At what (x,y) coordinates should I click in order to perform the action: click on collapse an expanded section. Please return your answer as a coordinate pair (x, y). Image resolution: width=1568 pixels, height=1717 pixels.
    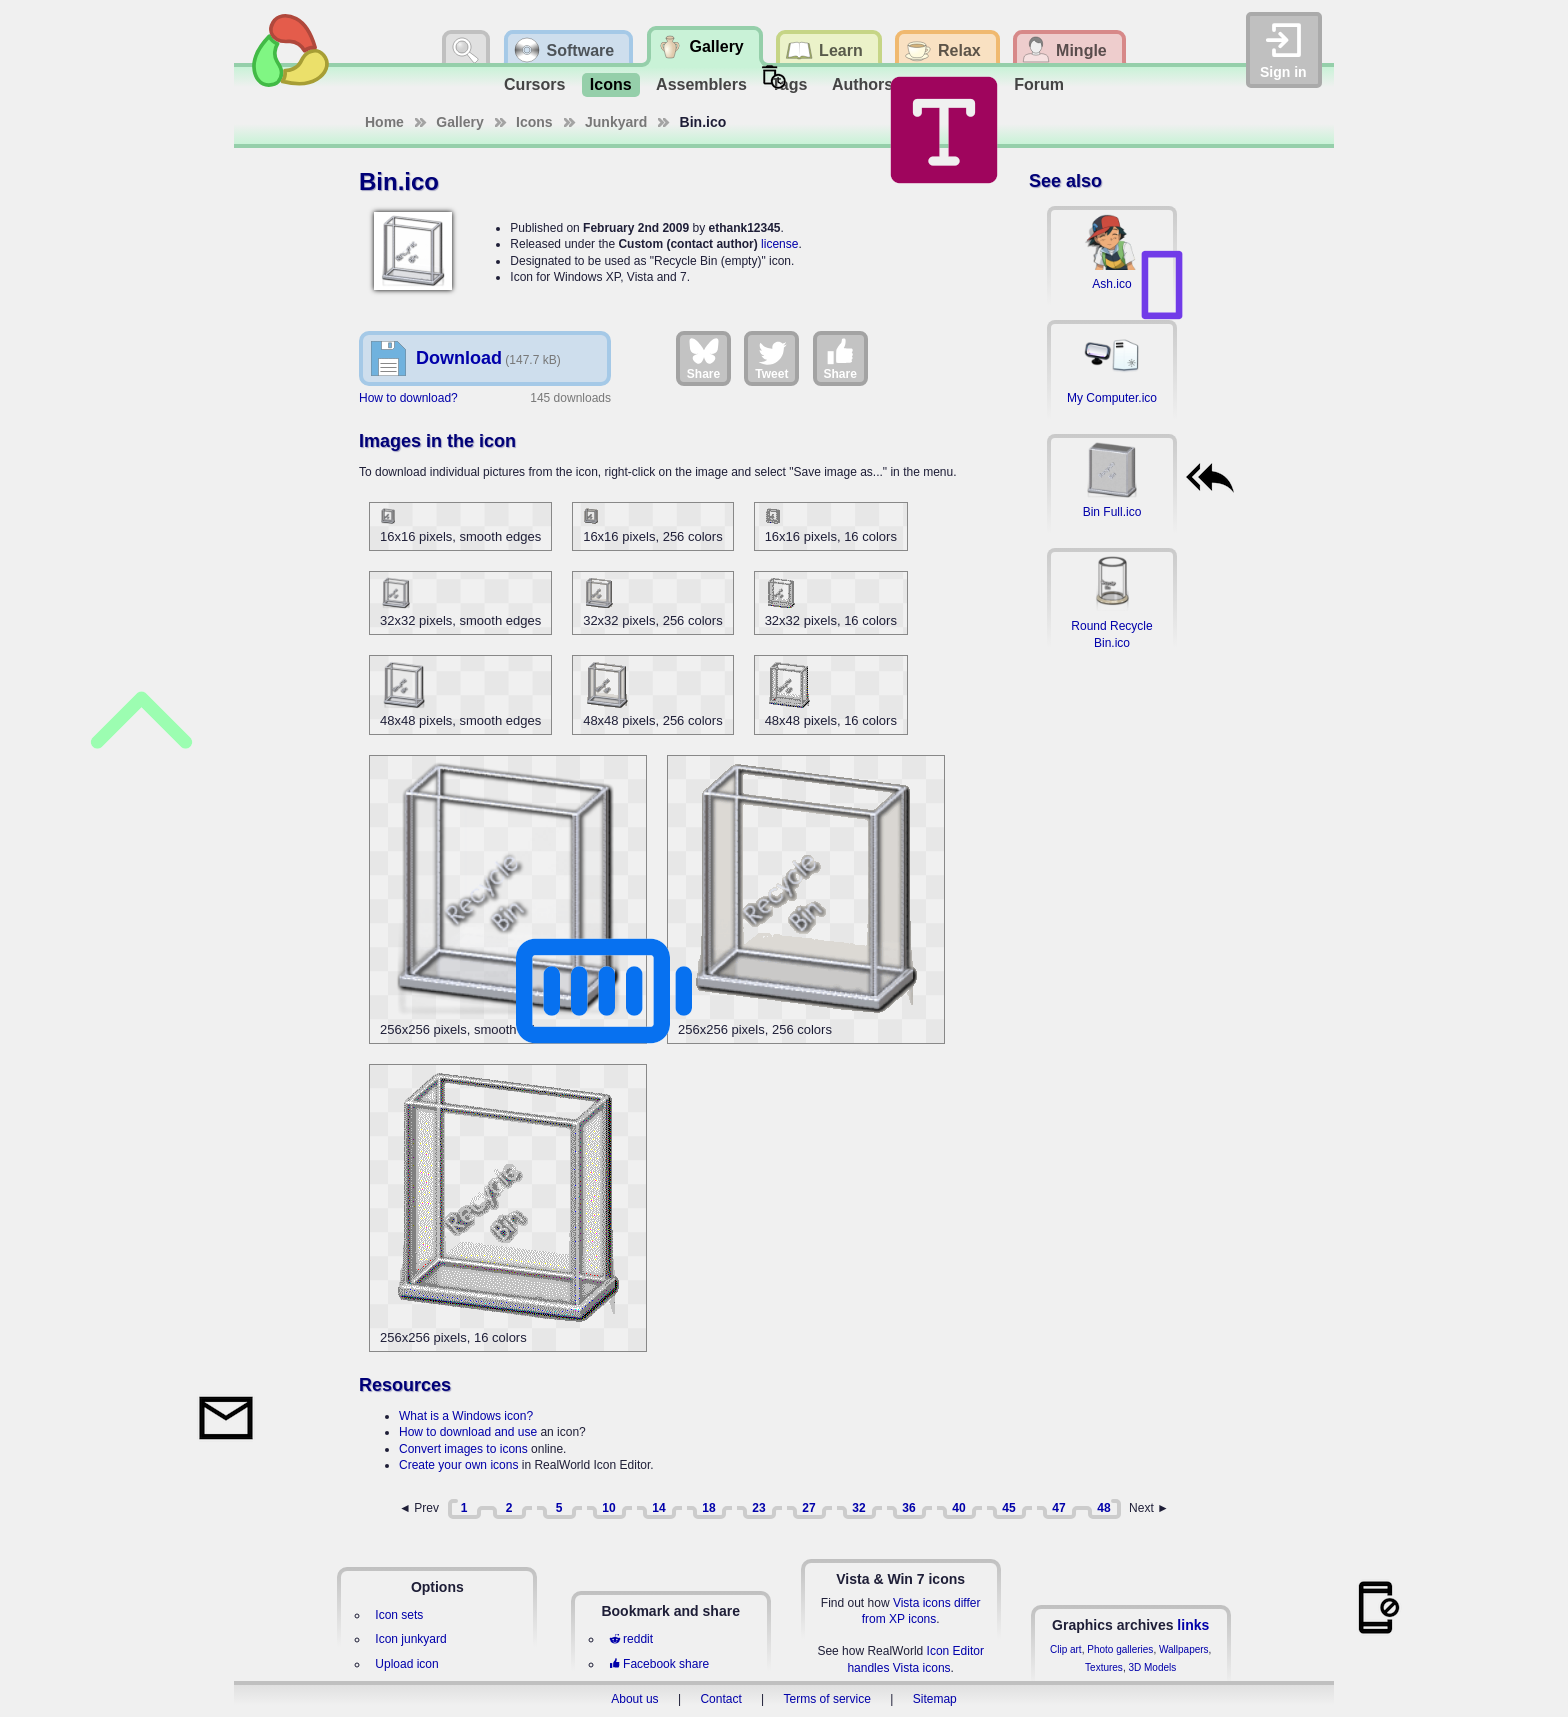
    Looking at the image, I should click on (141, 724).